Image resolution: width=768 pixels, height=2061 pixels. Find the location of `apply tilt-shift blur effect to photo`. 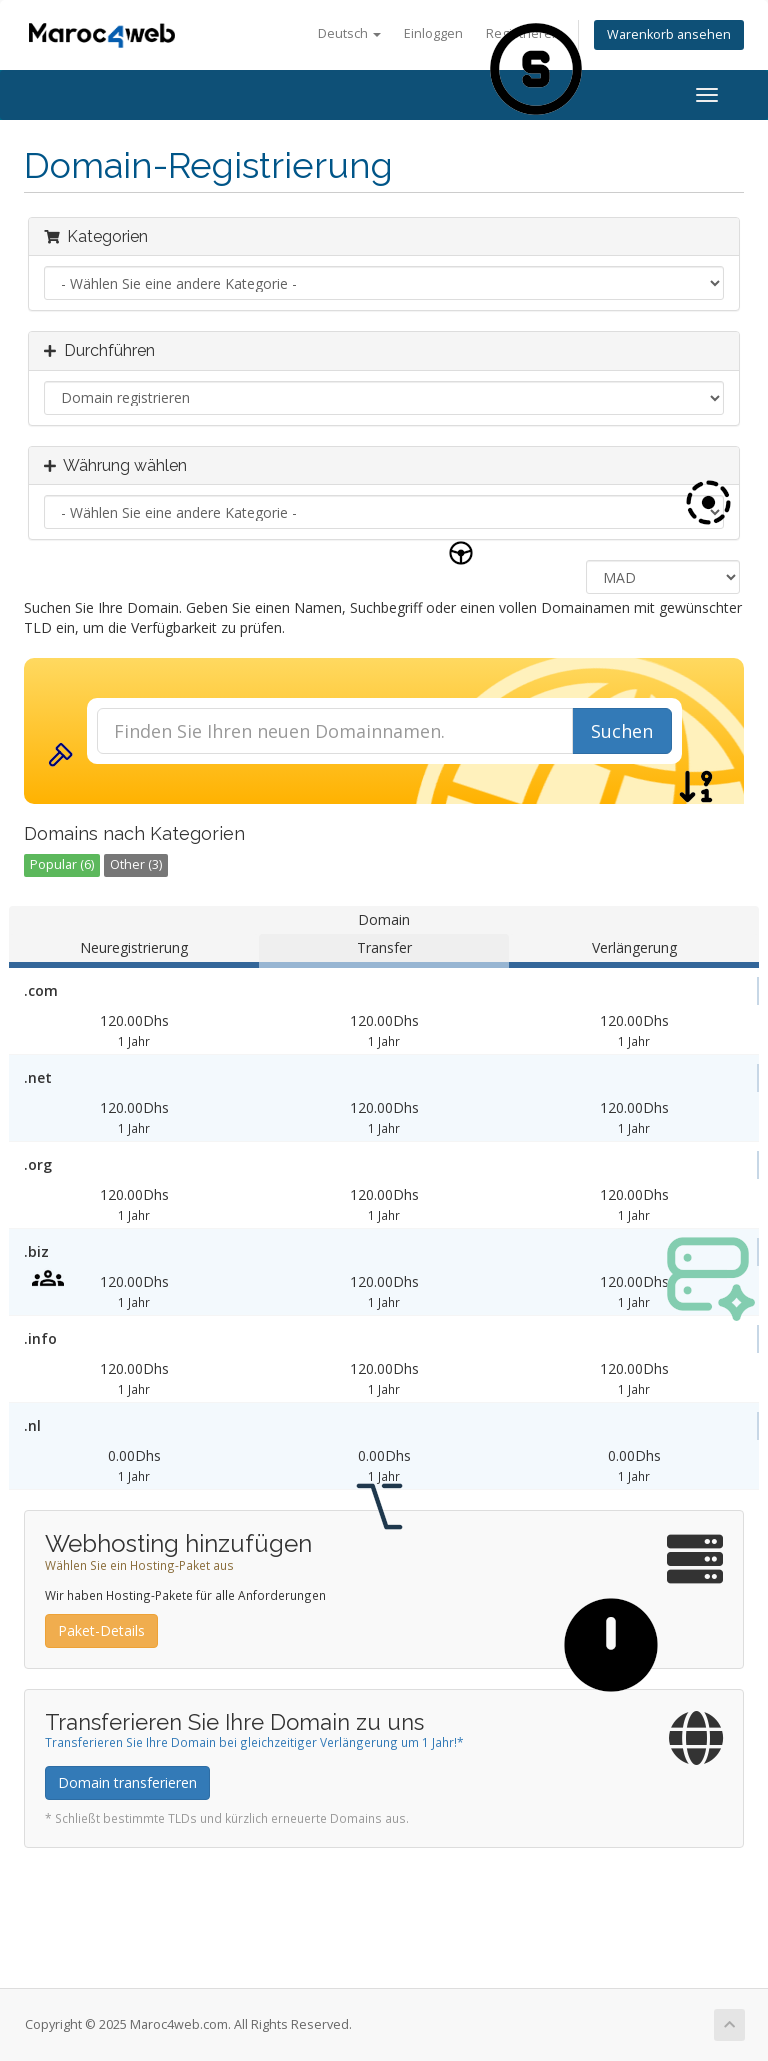

apply tilt-shift blur effect to photo is located at coordinates (708, 502).